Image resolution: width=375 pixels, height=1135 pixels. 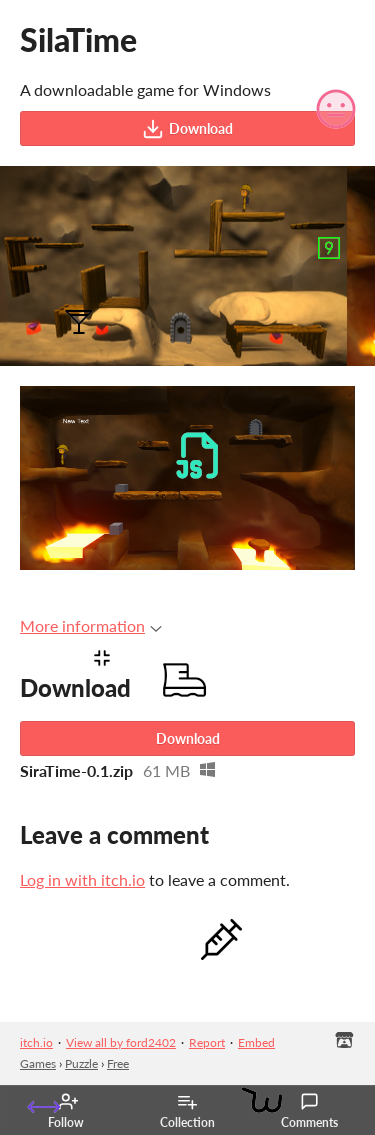 I want to click on exit fullscreen mode, so click(x=102, y=658).